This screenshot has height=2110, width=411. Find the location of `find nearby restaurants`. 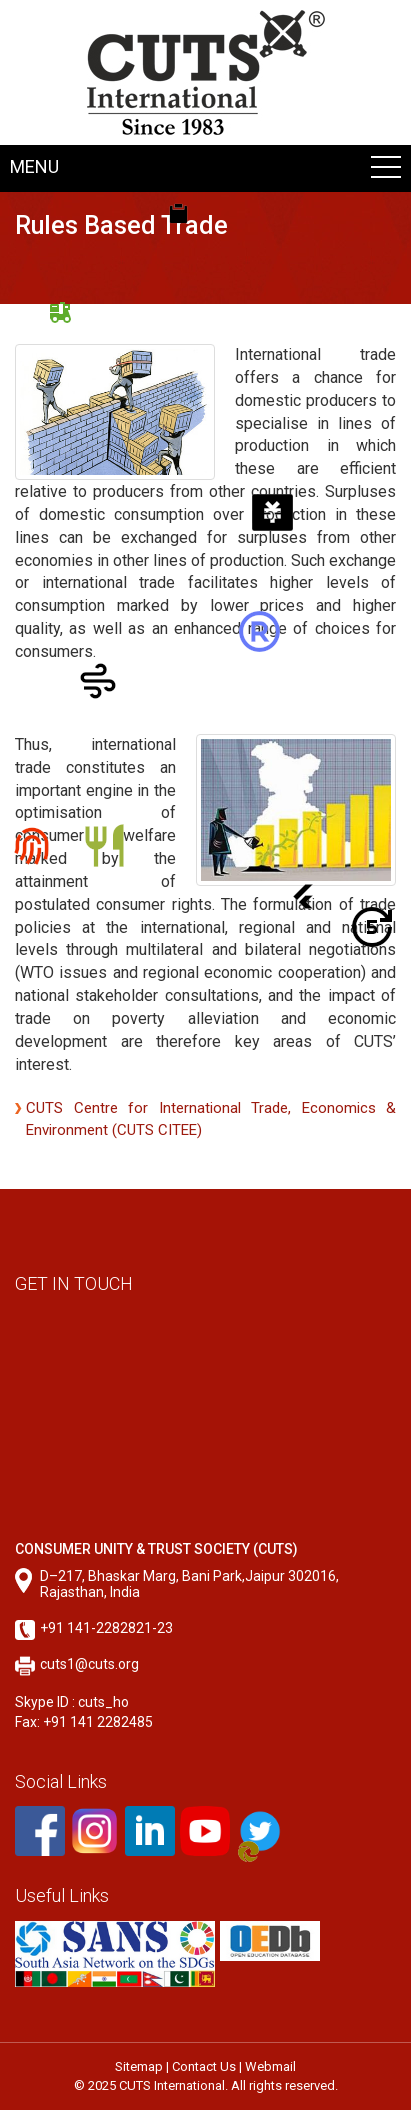

find nearby restaurants is located at coordinates (104, 845).